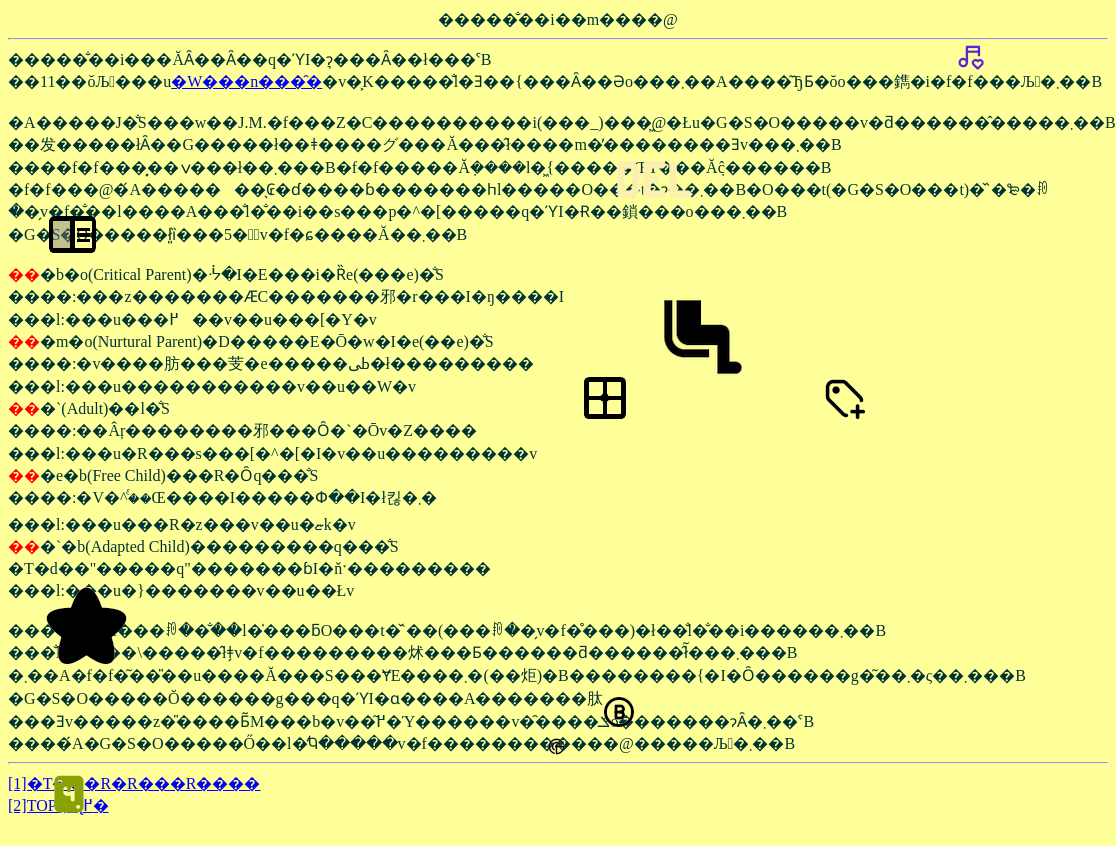  I want to click on apply borders to all cells in a table or grid, so click(605, 398).